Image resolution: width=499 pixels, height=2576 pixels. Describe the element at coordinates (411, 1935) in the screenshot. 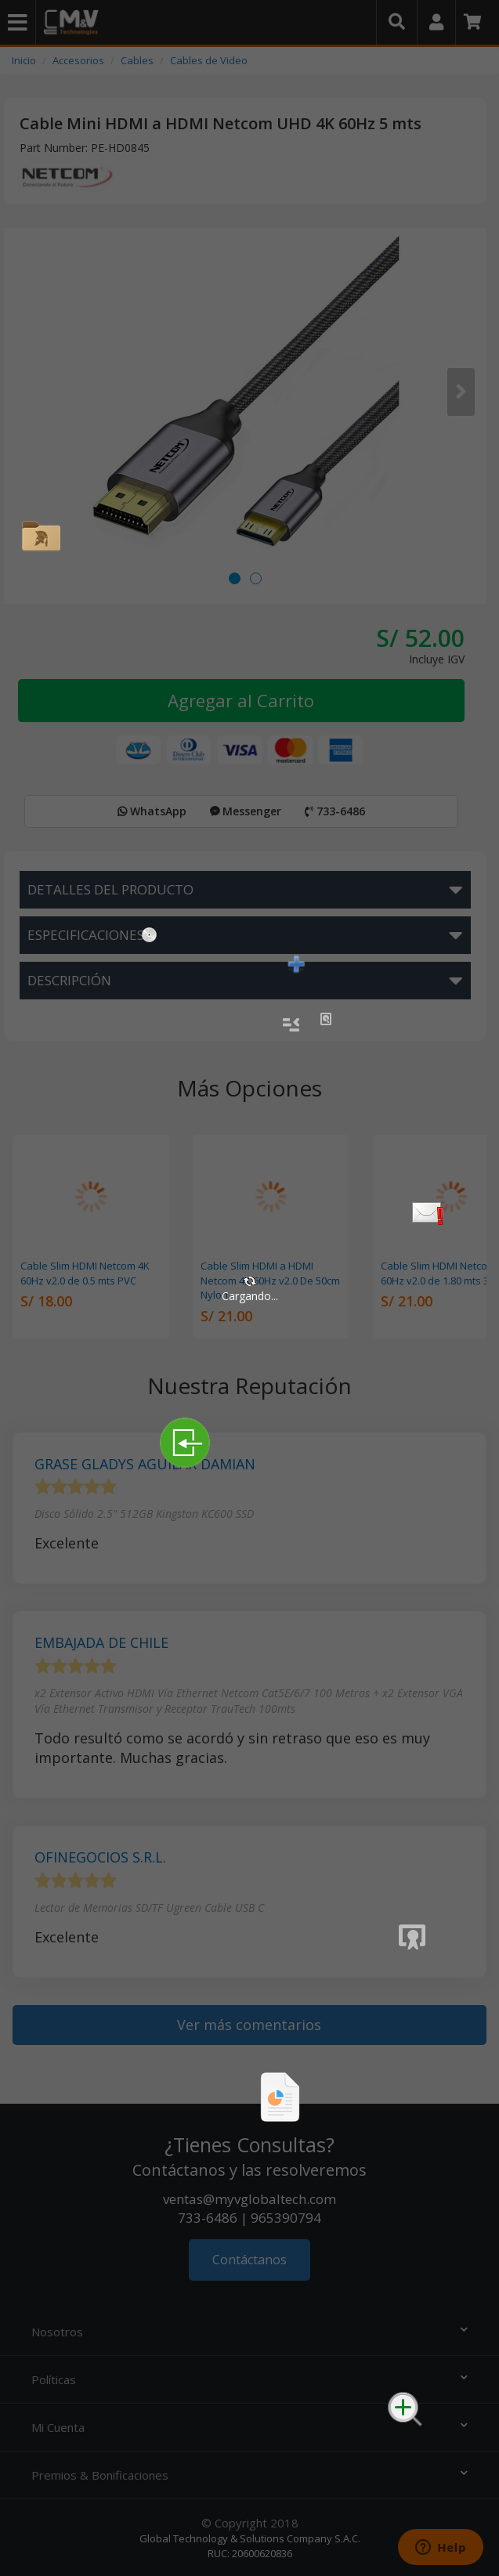

I see `view certificate or credential file` at that location.